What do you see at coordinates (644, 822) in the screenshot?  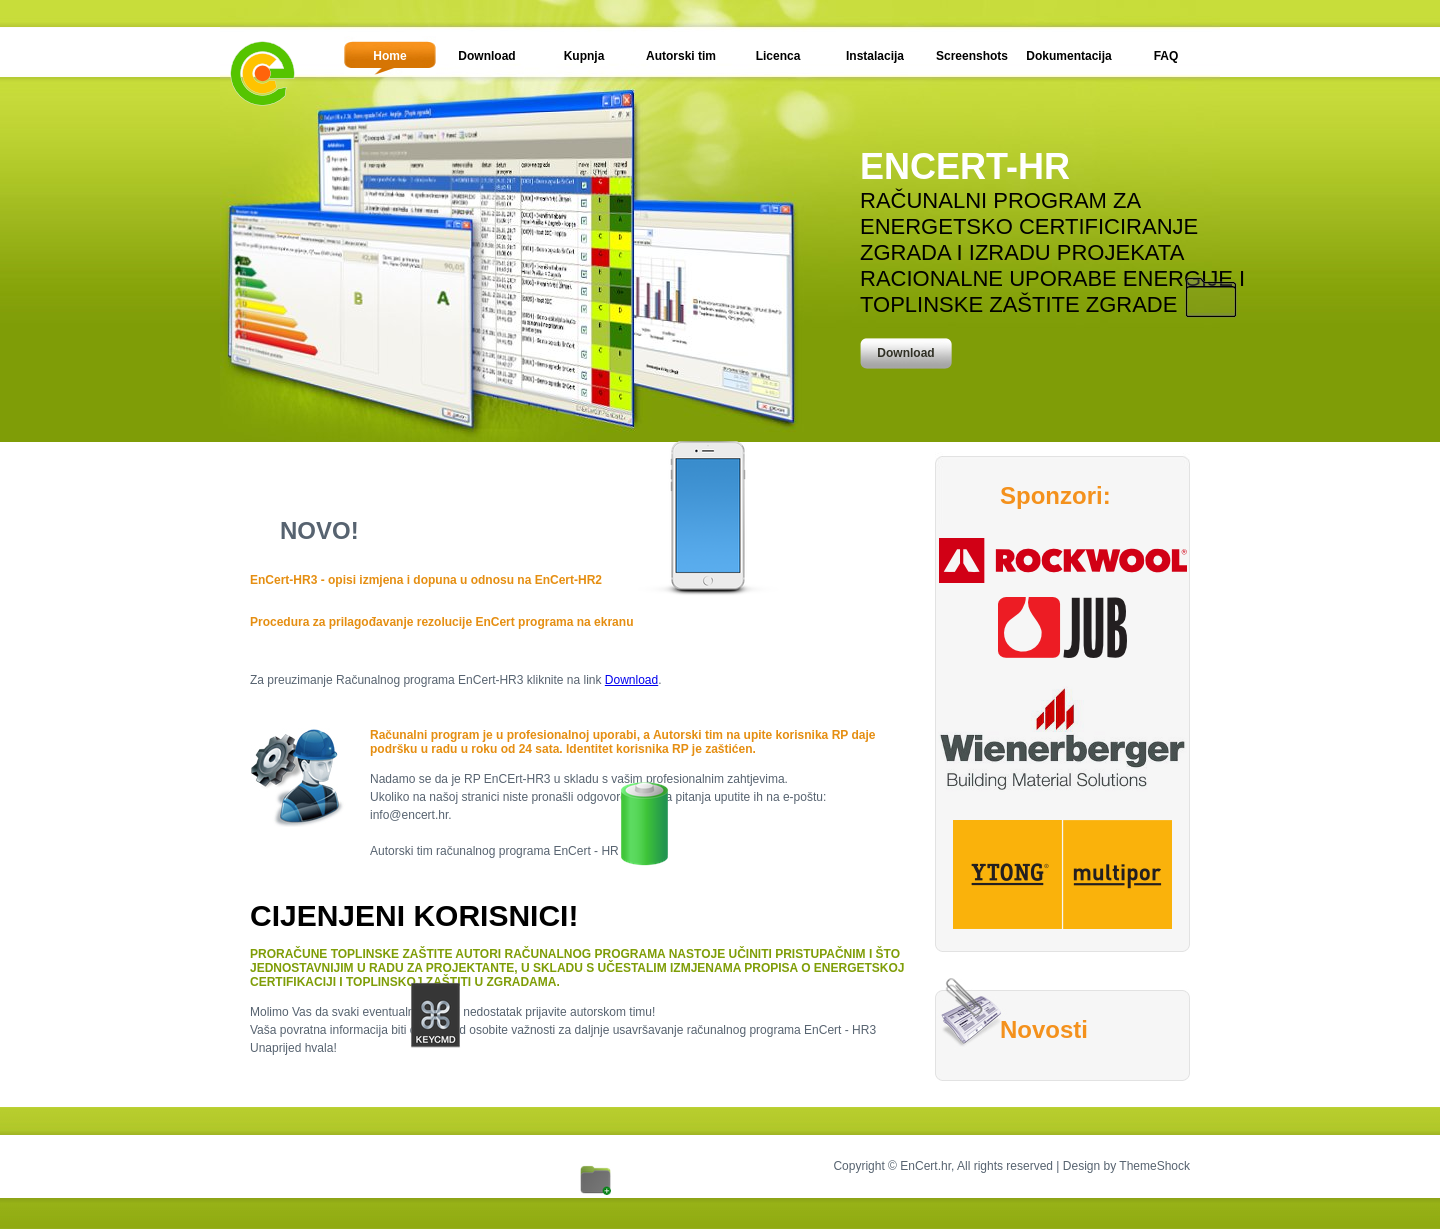 I see `view current battery level` at bounding box center [644, 822].